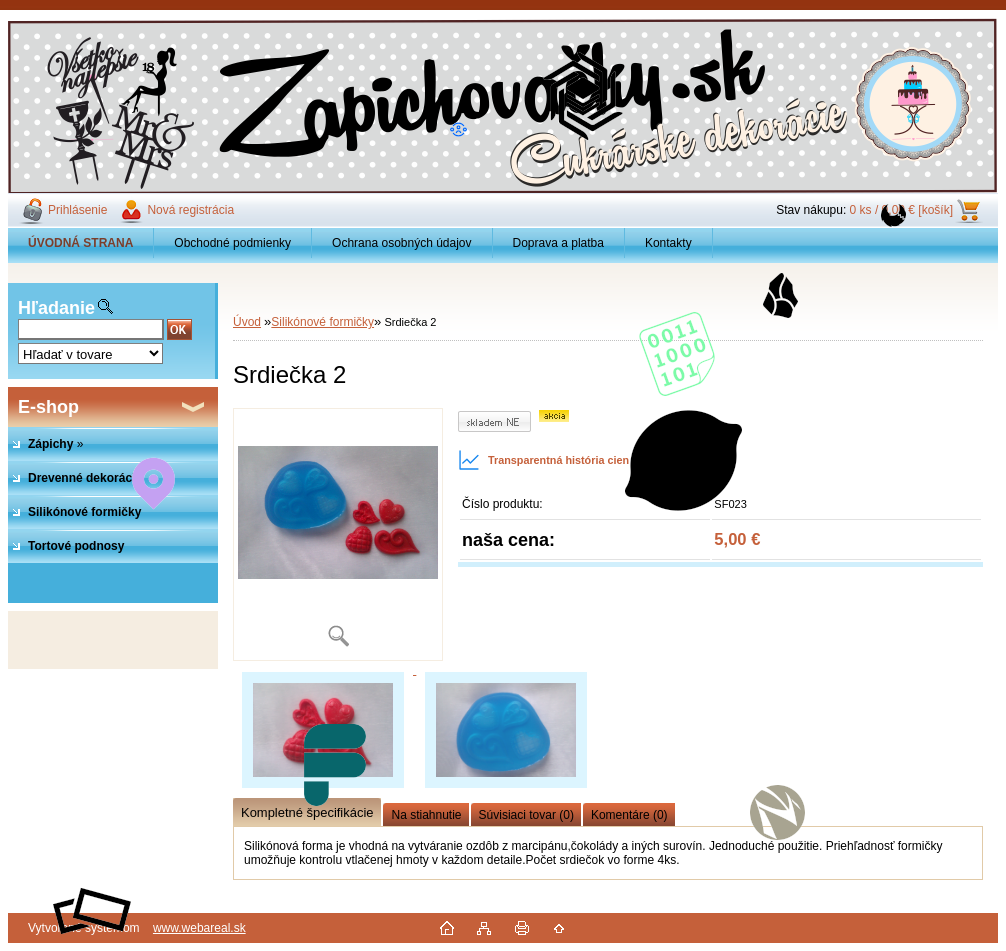  What do you see at coordinates (677, 354) in the screenshot?
I see `open pastebin website or app` at bounding box center [677, 354].